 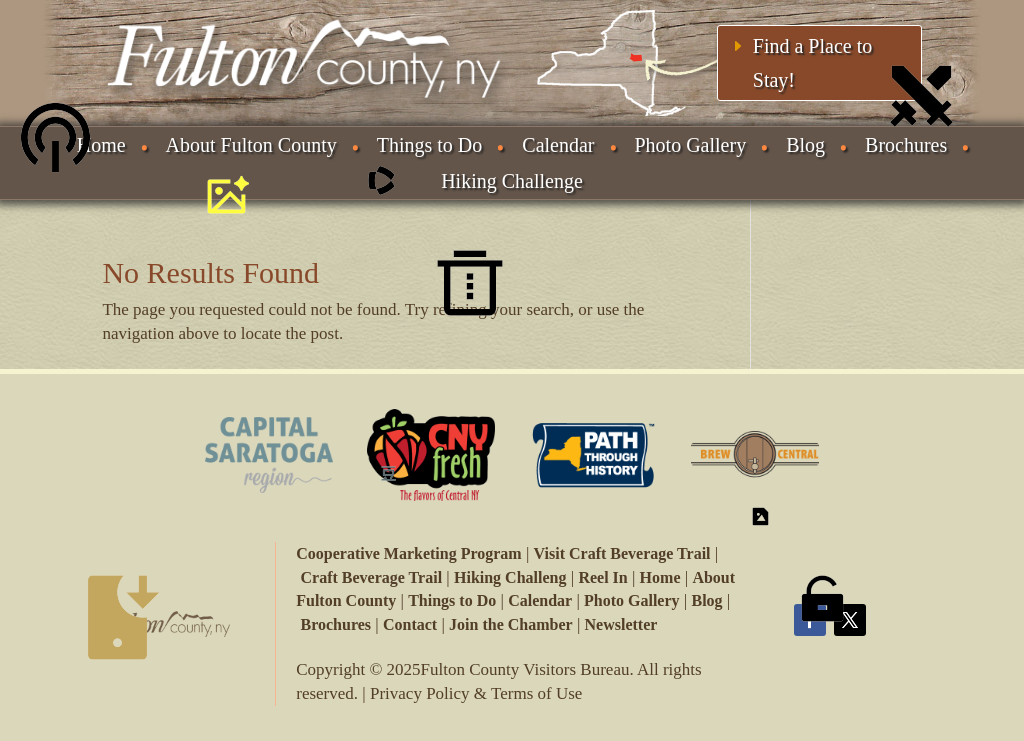 I want to click on delete selected item, so click(x=470, y=283).